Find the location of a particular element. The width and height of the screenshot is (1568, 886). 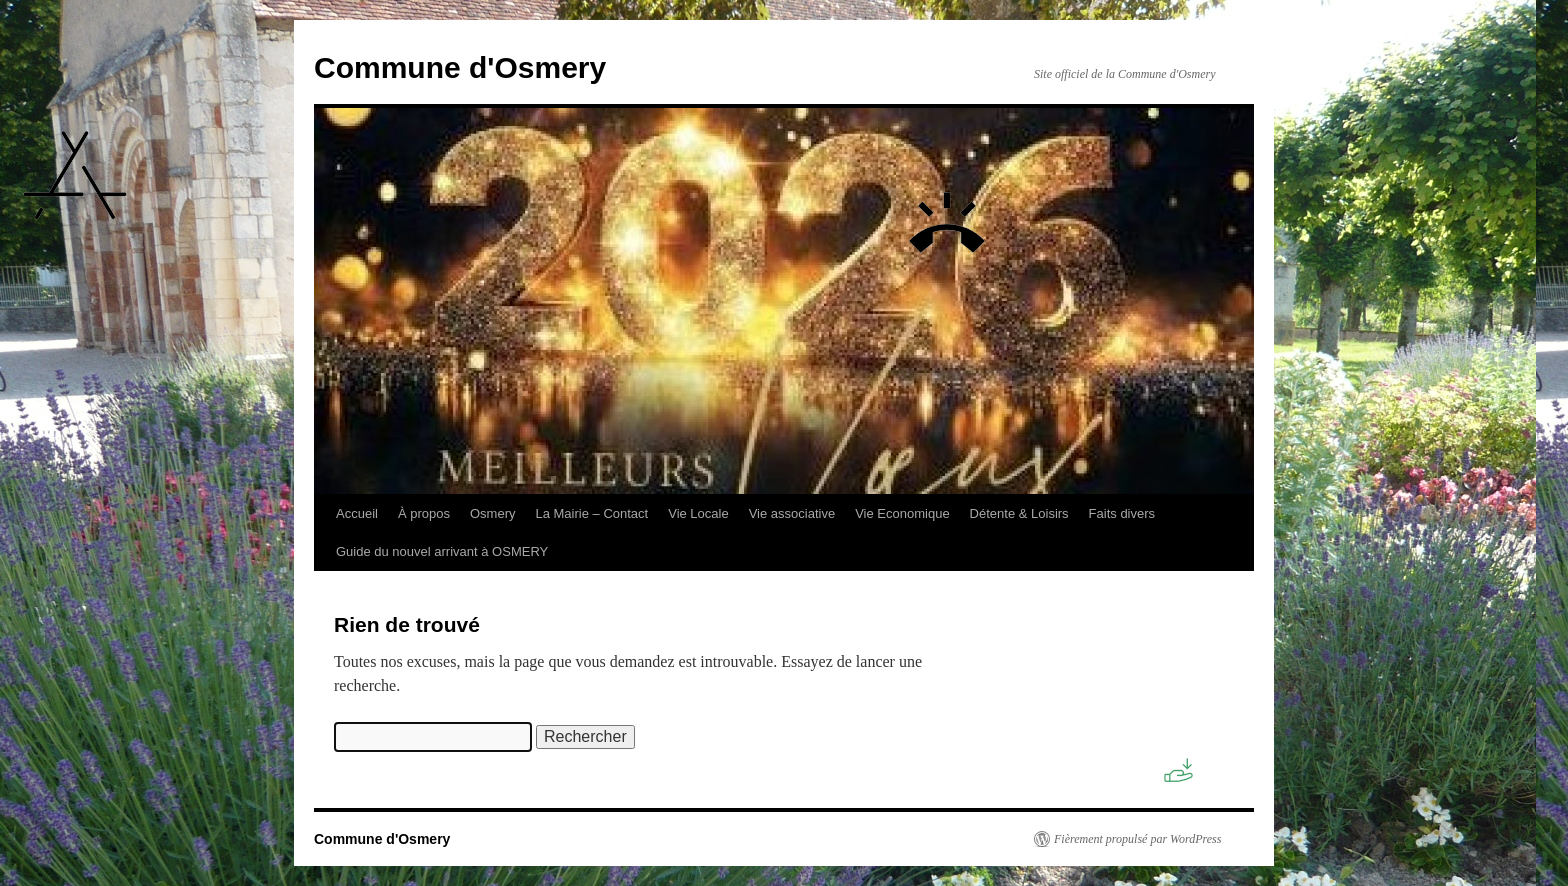

open the app store is located at coordinates (75, 179).